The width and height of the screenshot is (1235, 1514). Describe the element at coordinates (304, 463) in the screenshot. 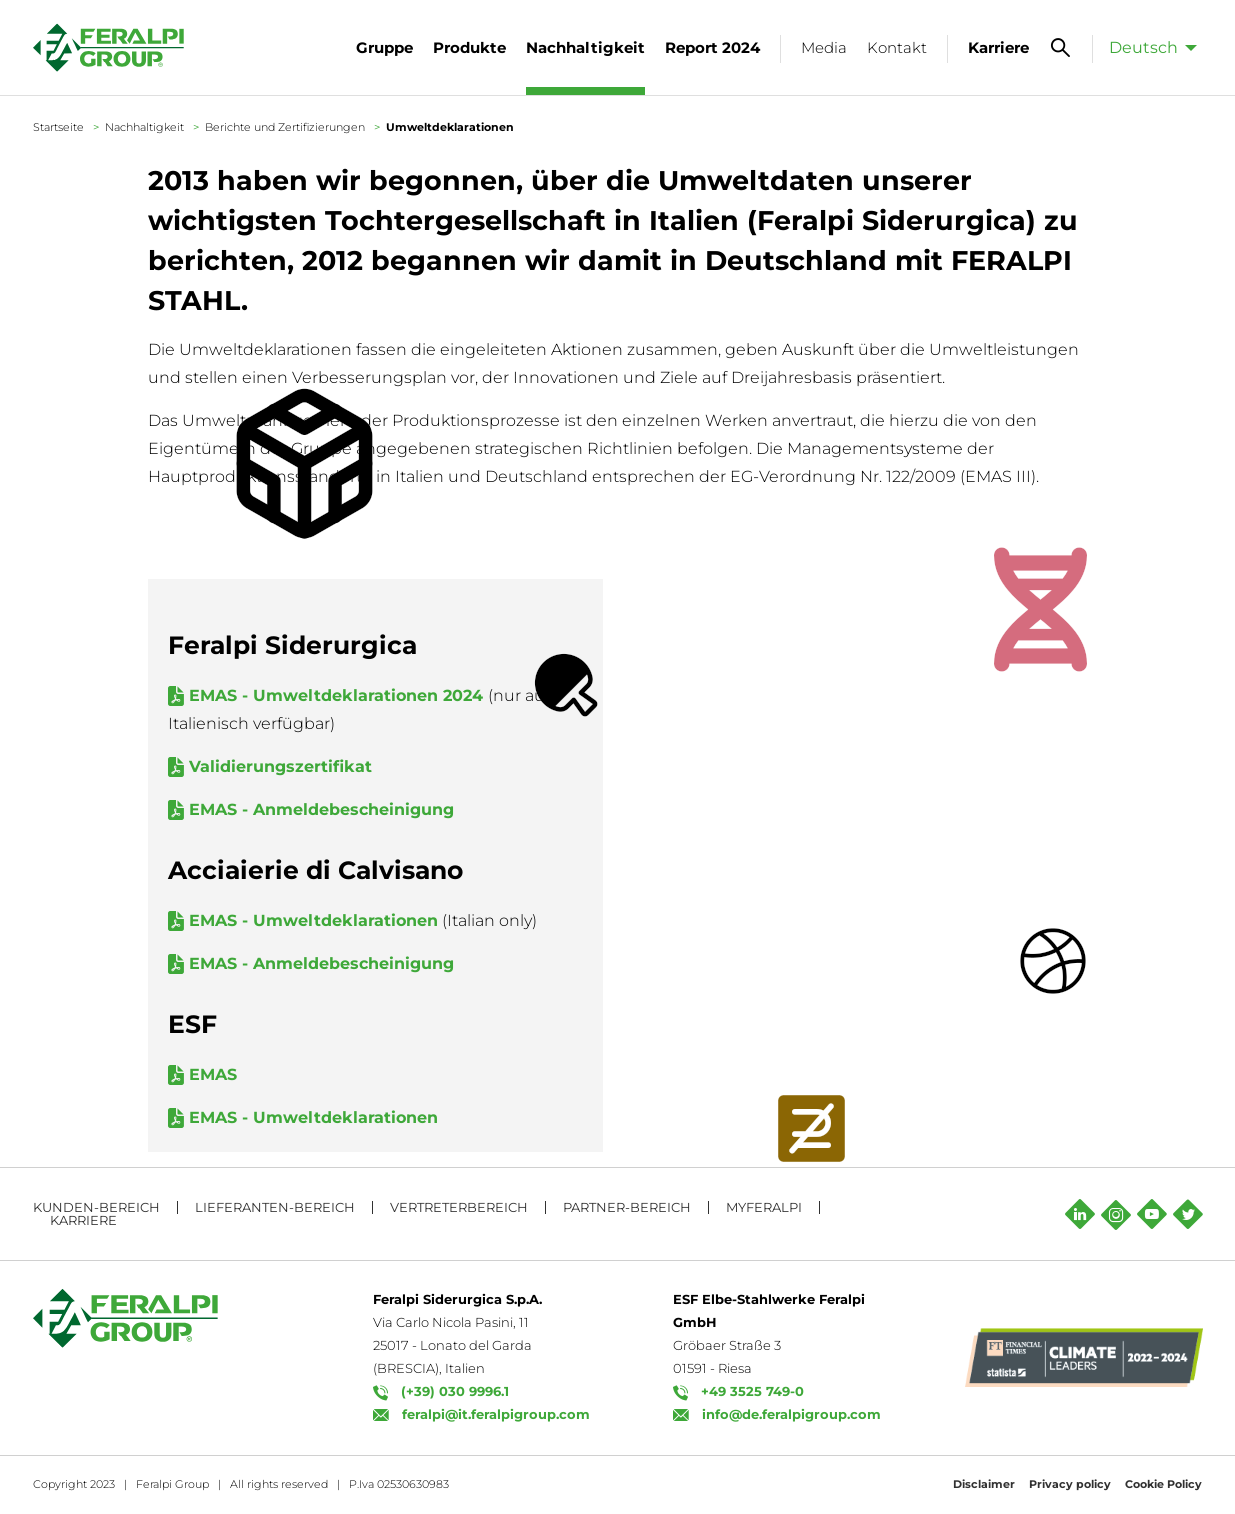

I see `open codesandbox development environment` at that location.